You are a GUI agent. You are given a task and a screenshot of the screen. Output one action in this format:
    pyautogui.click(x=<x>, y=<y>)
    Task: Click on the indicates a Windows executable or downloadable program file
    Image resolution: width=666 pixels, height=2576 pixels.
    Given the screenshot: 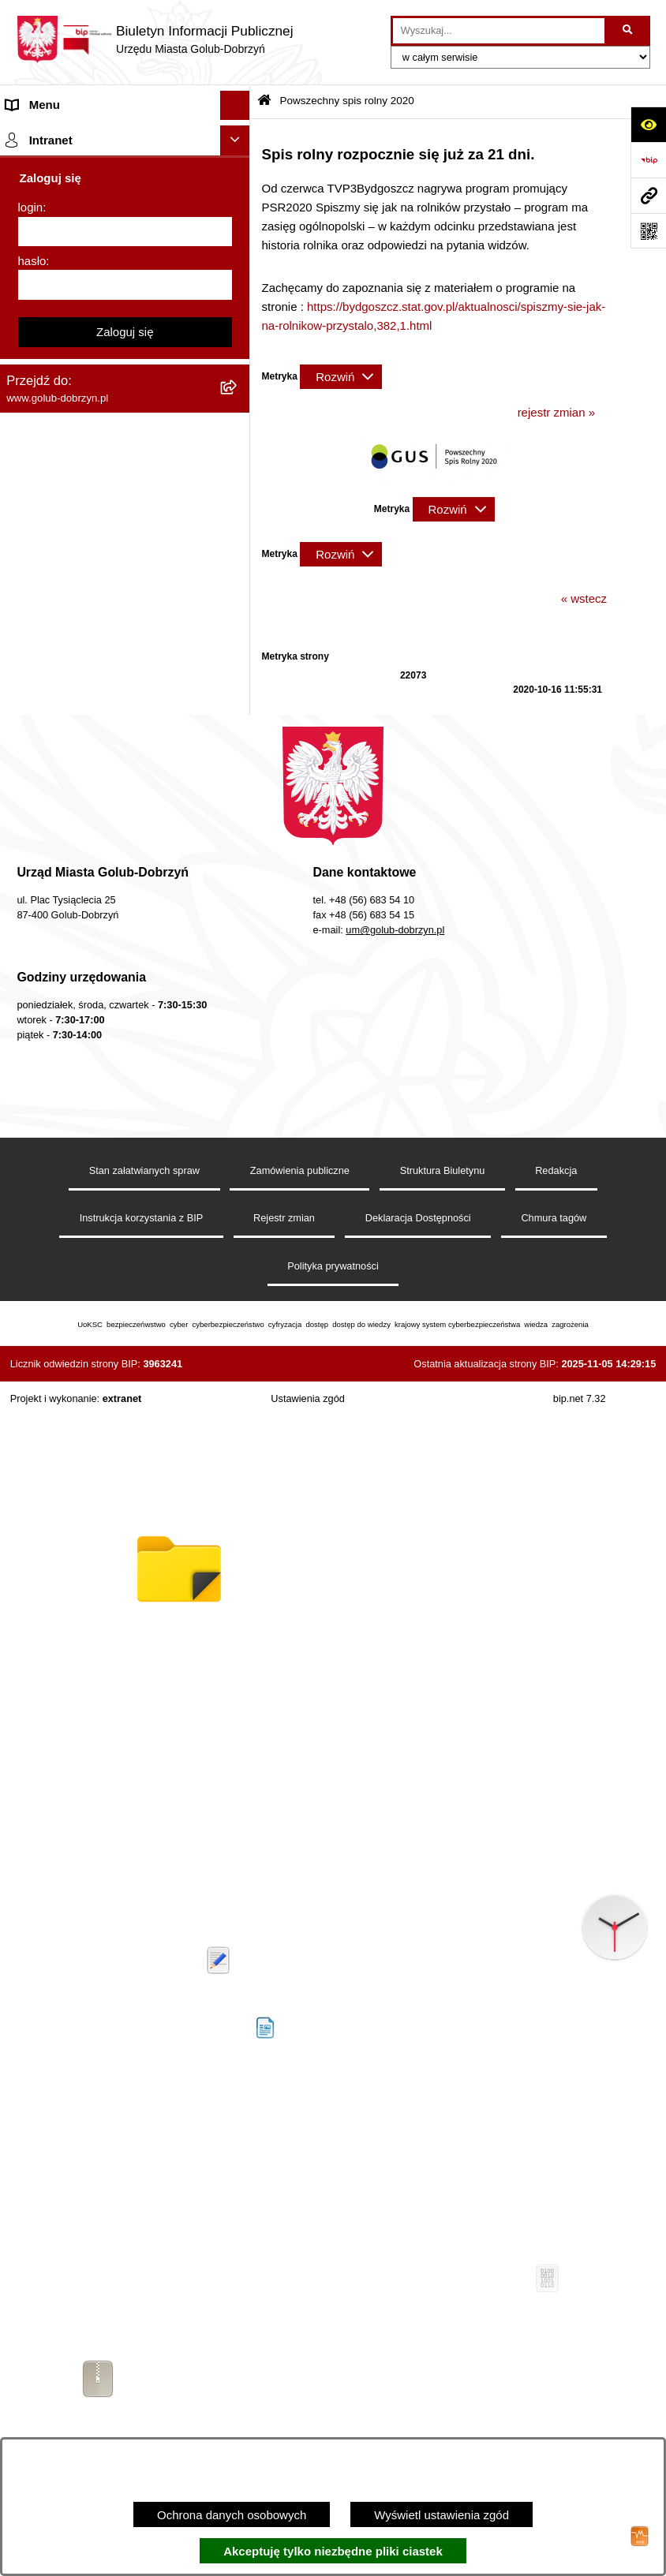 What is the action you would take?
    pyautogui.click(x=547, y=2278)
    